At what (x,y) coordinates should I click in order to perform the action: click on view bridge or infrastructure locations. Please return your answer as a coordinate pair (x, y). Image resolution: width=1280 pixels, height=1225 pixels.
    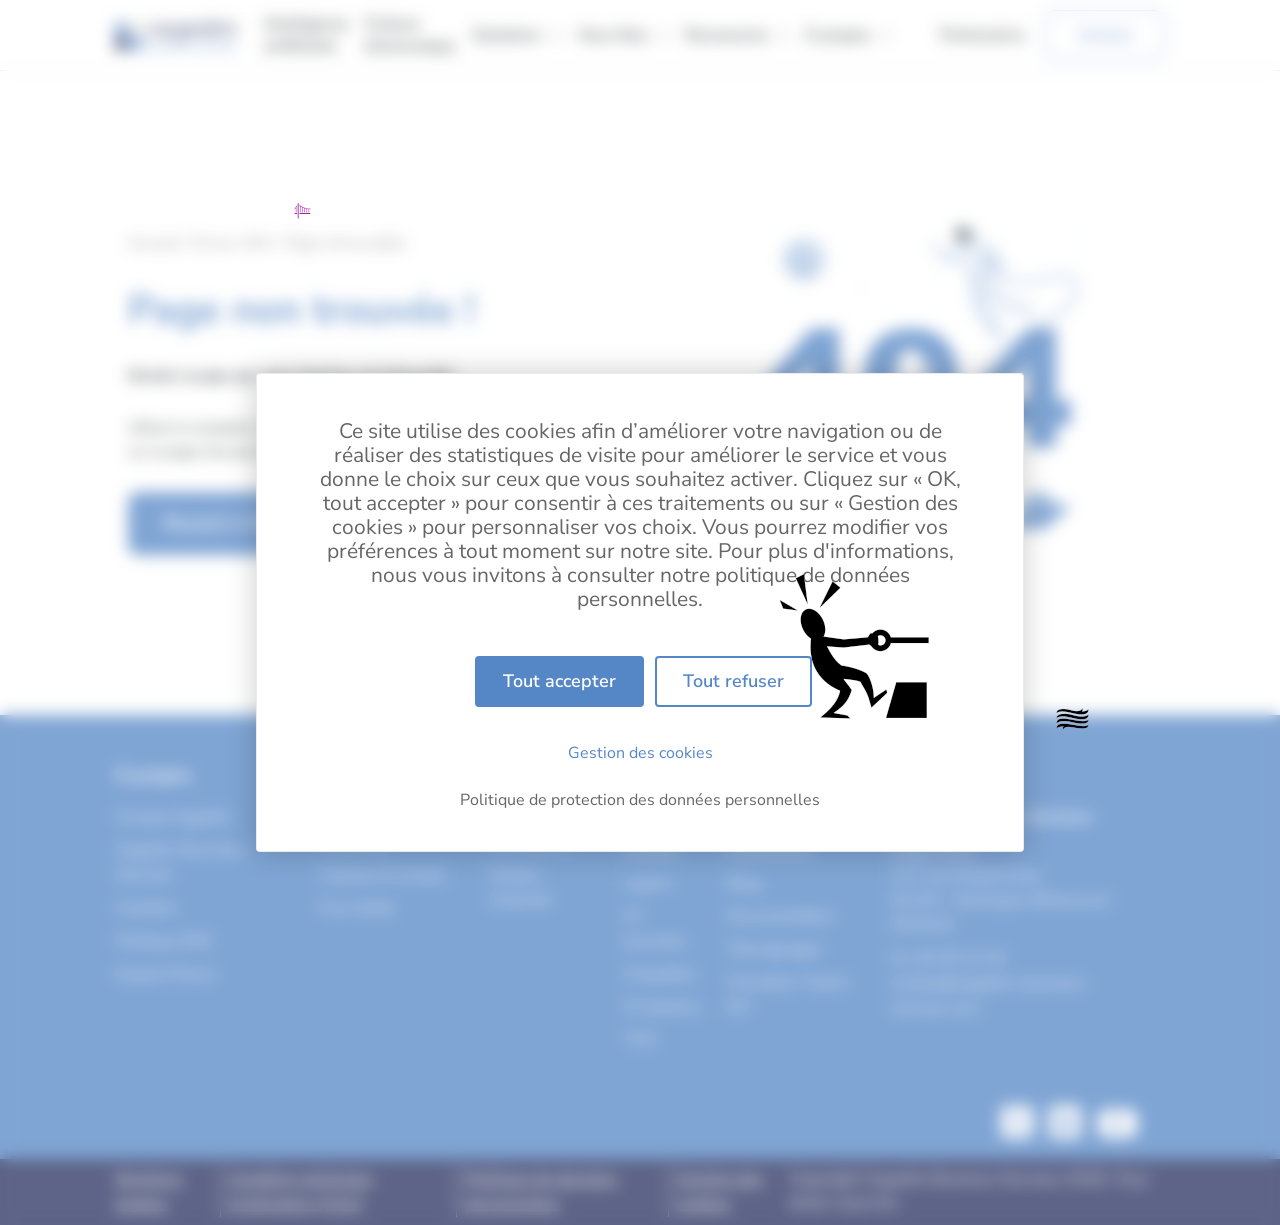
    Looking at the image, I should click on (302, 210).